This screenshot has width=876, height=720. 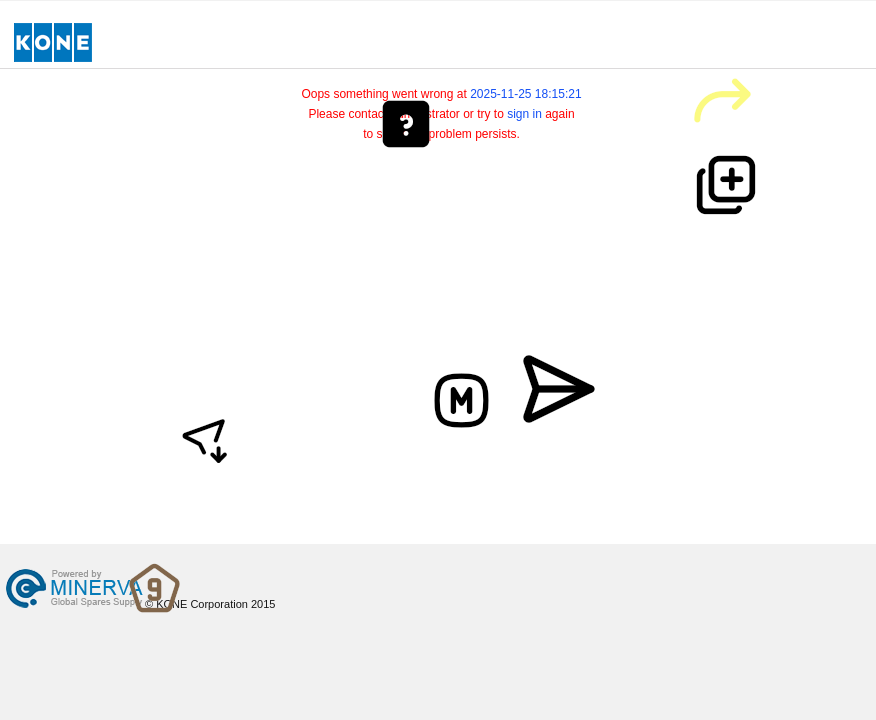 What do you see at coordinates (726, 185) in the screenshot?
I see `add a new item to your library` at bounding box center [726, 185].